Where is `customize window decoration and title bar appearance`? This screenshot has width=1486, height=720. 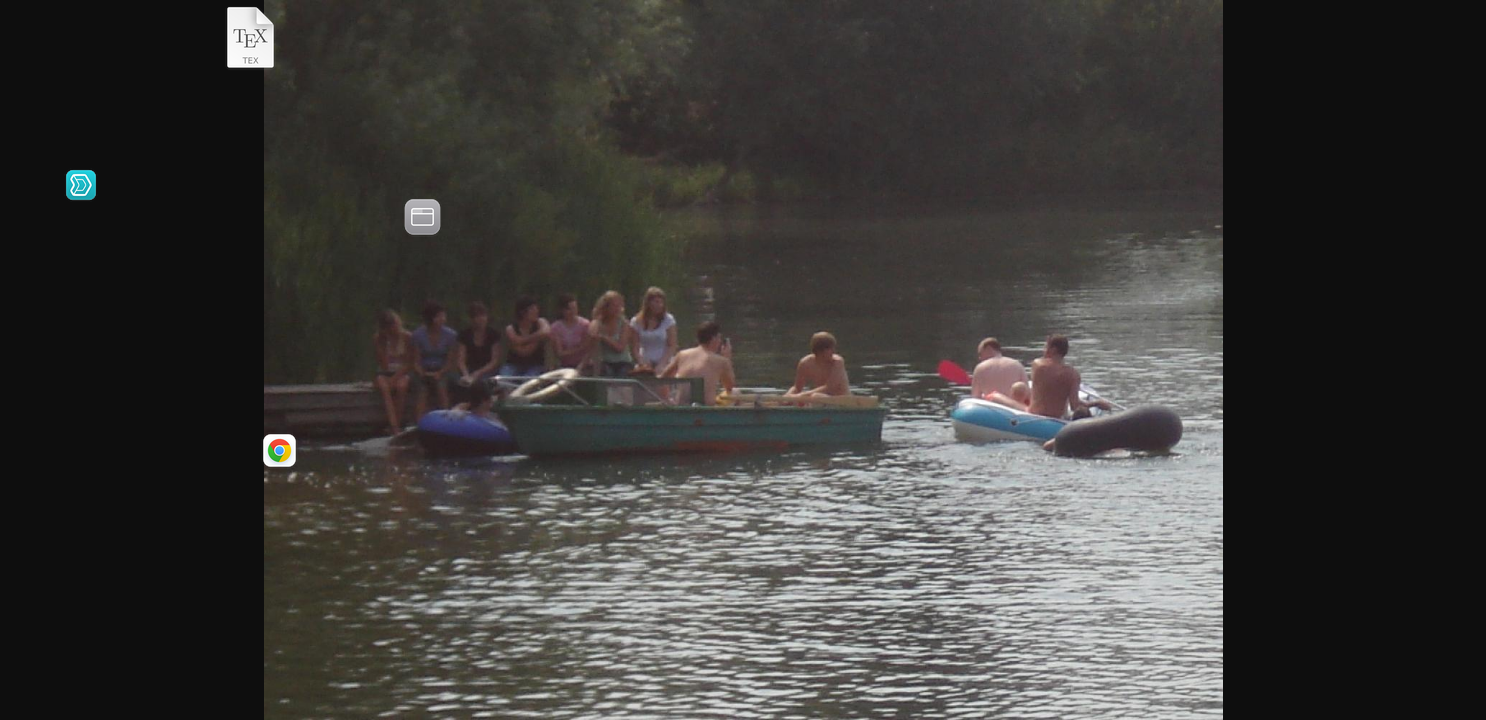 customize window decoration and title bar appearance is located at coordinates (422, 217).